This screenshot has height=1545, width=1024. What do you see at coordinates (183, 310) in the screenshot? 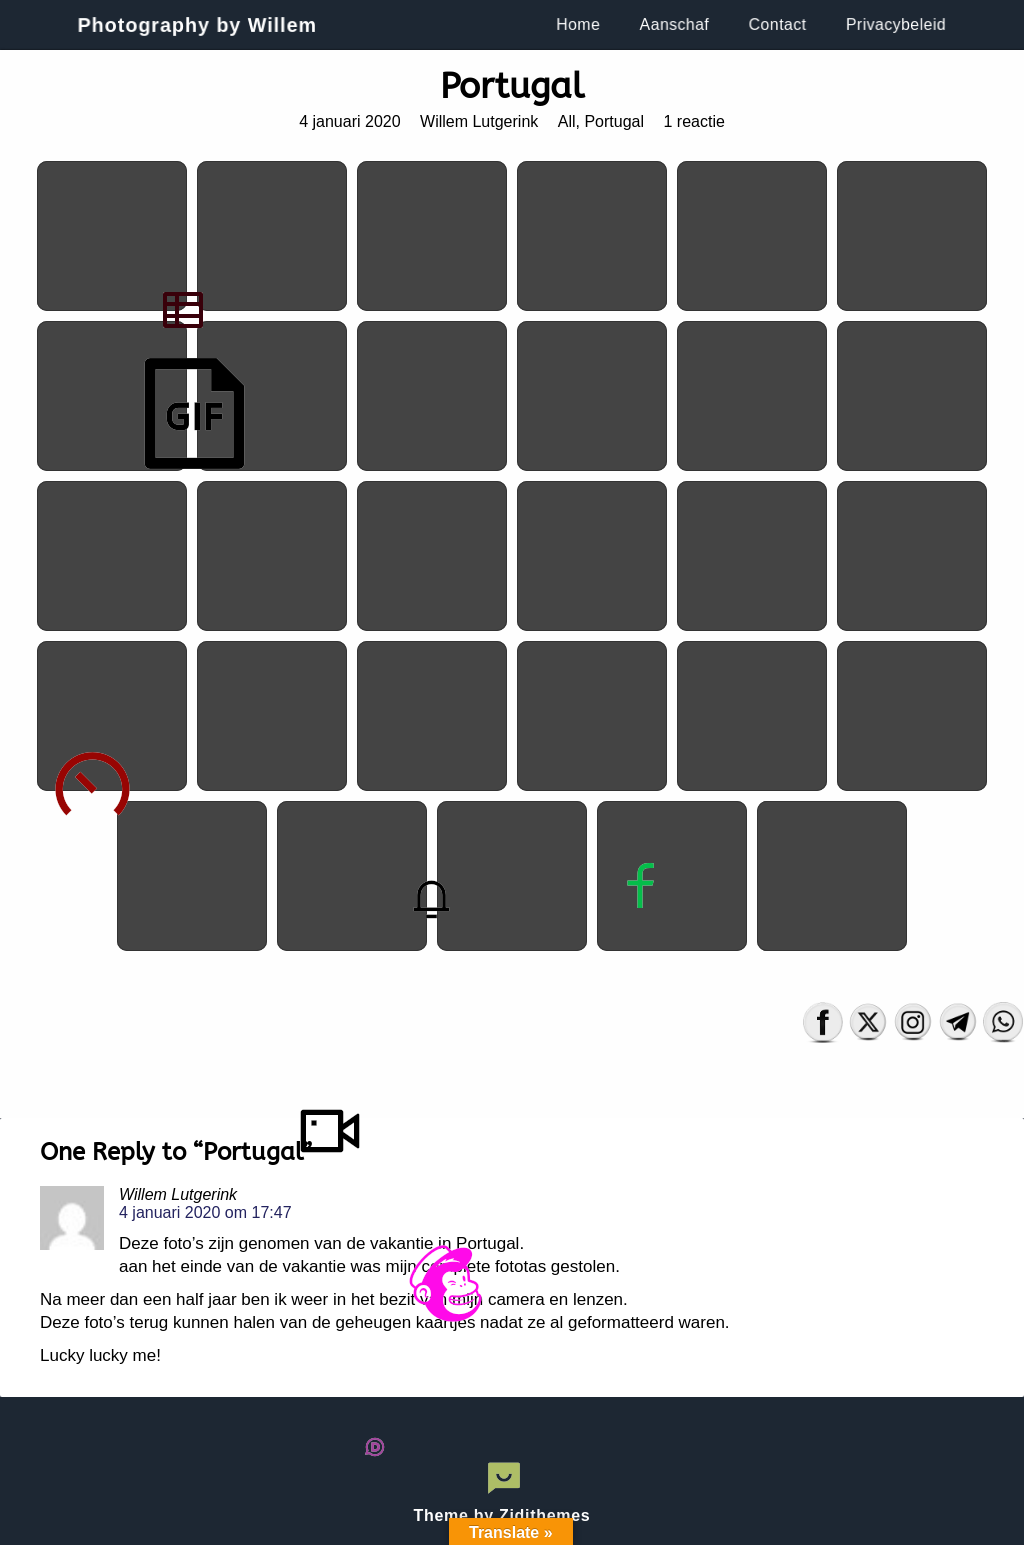
I see `switch to table view` at bounding box center [183, 310].